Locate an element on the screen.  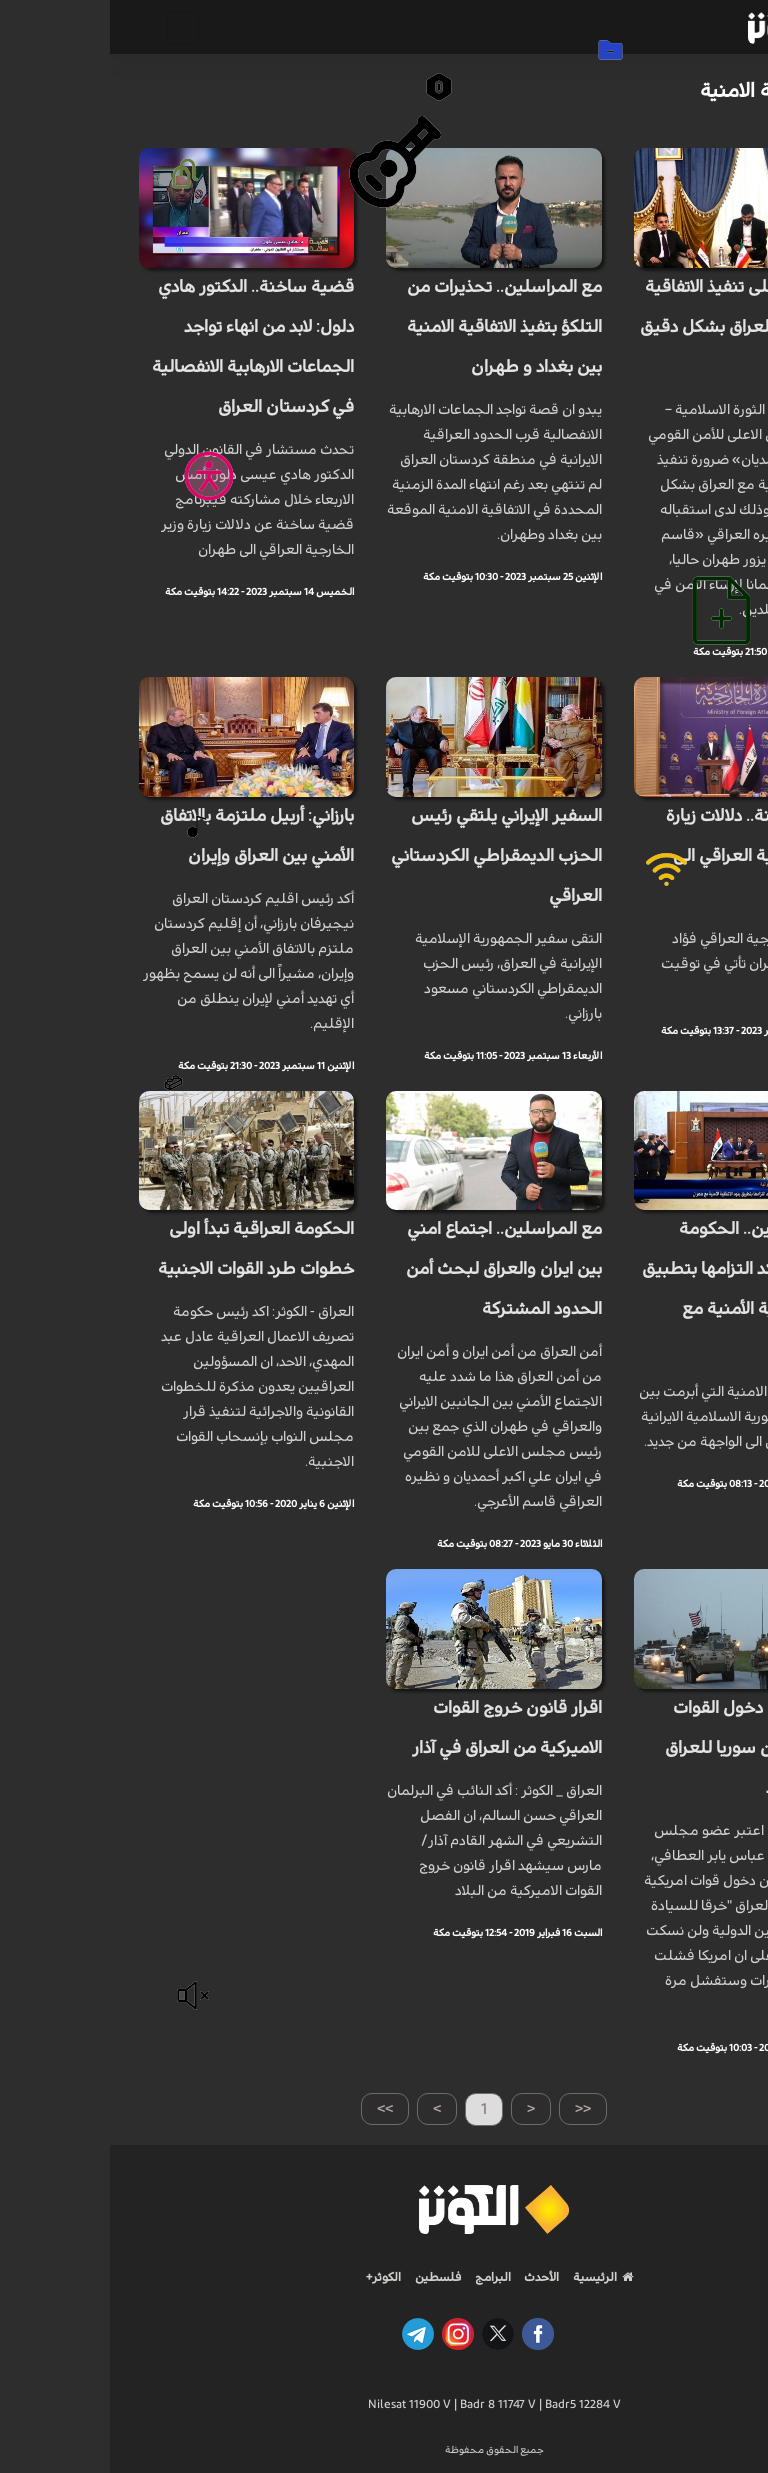
access music or instrument settings is located at coordinates (394, 162).